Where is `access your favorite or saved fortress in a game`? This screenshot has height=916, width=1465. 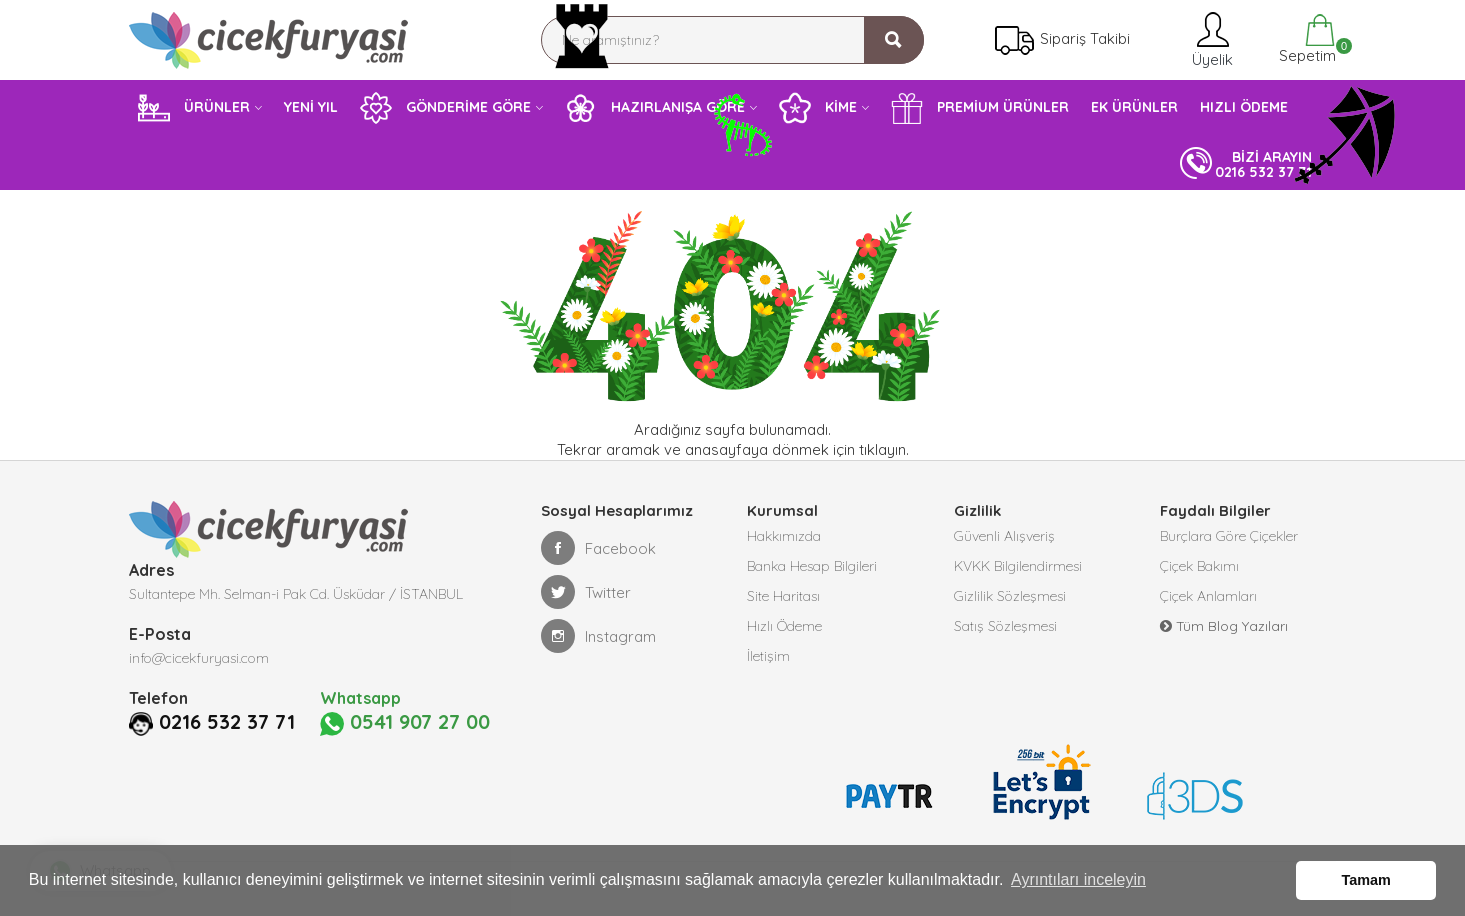
access your favorite or saved fortress in a game is located at coordinates (582, 36).